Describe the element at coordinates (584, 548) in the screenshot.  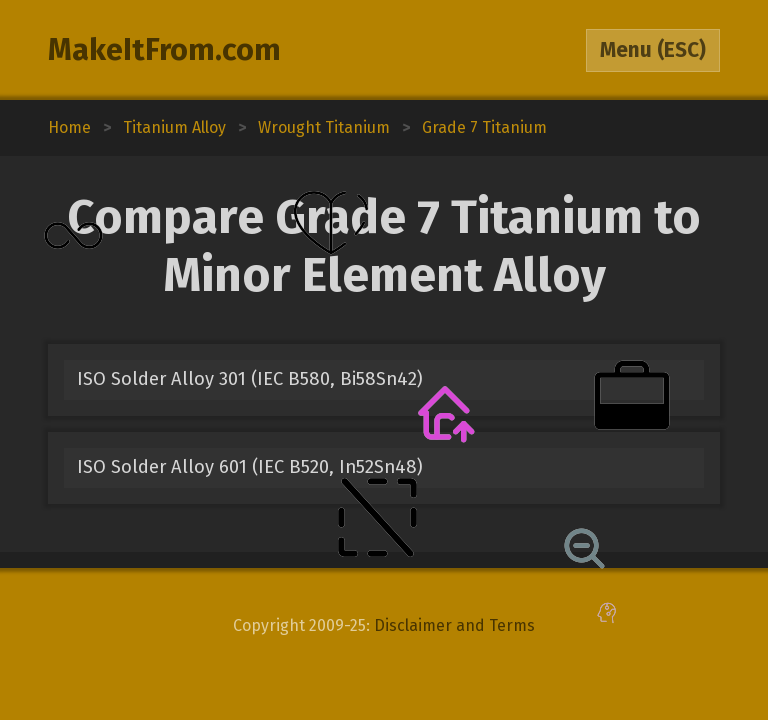
I see `zoom out` at that location.